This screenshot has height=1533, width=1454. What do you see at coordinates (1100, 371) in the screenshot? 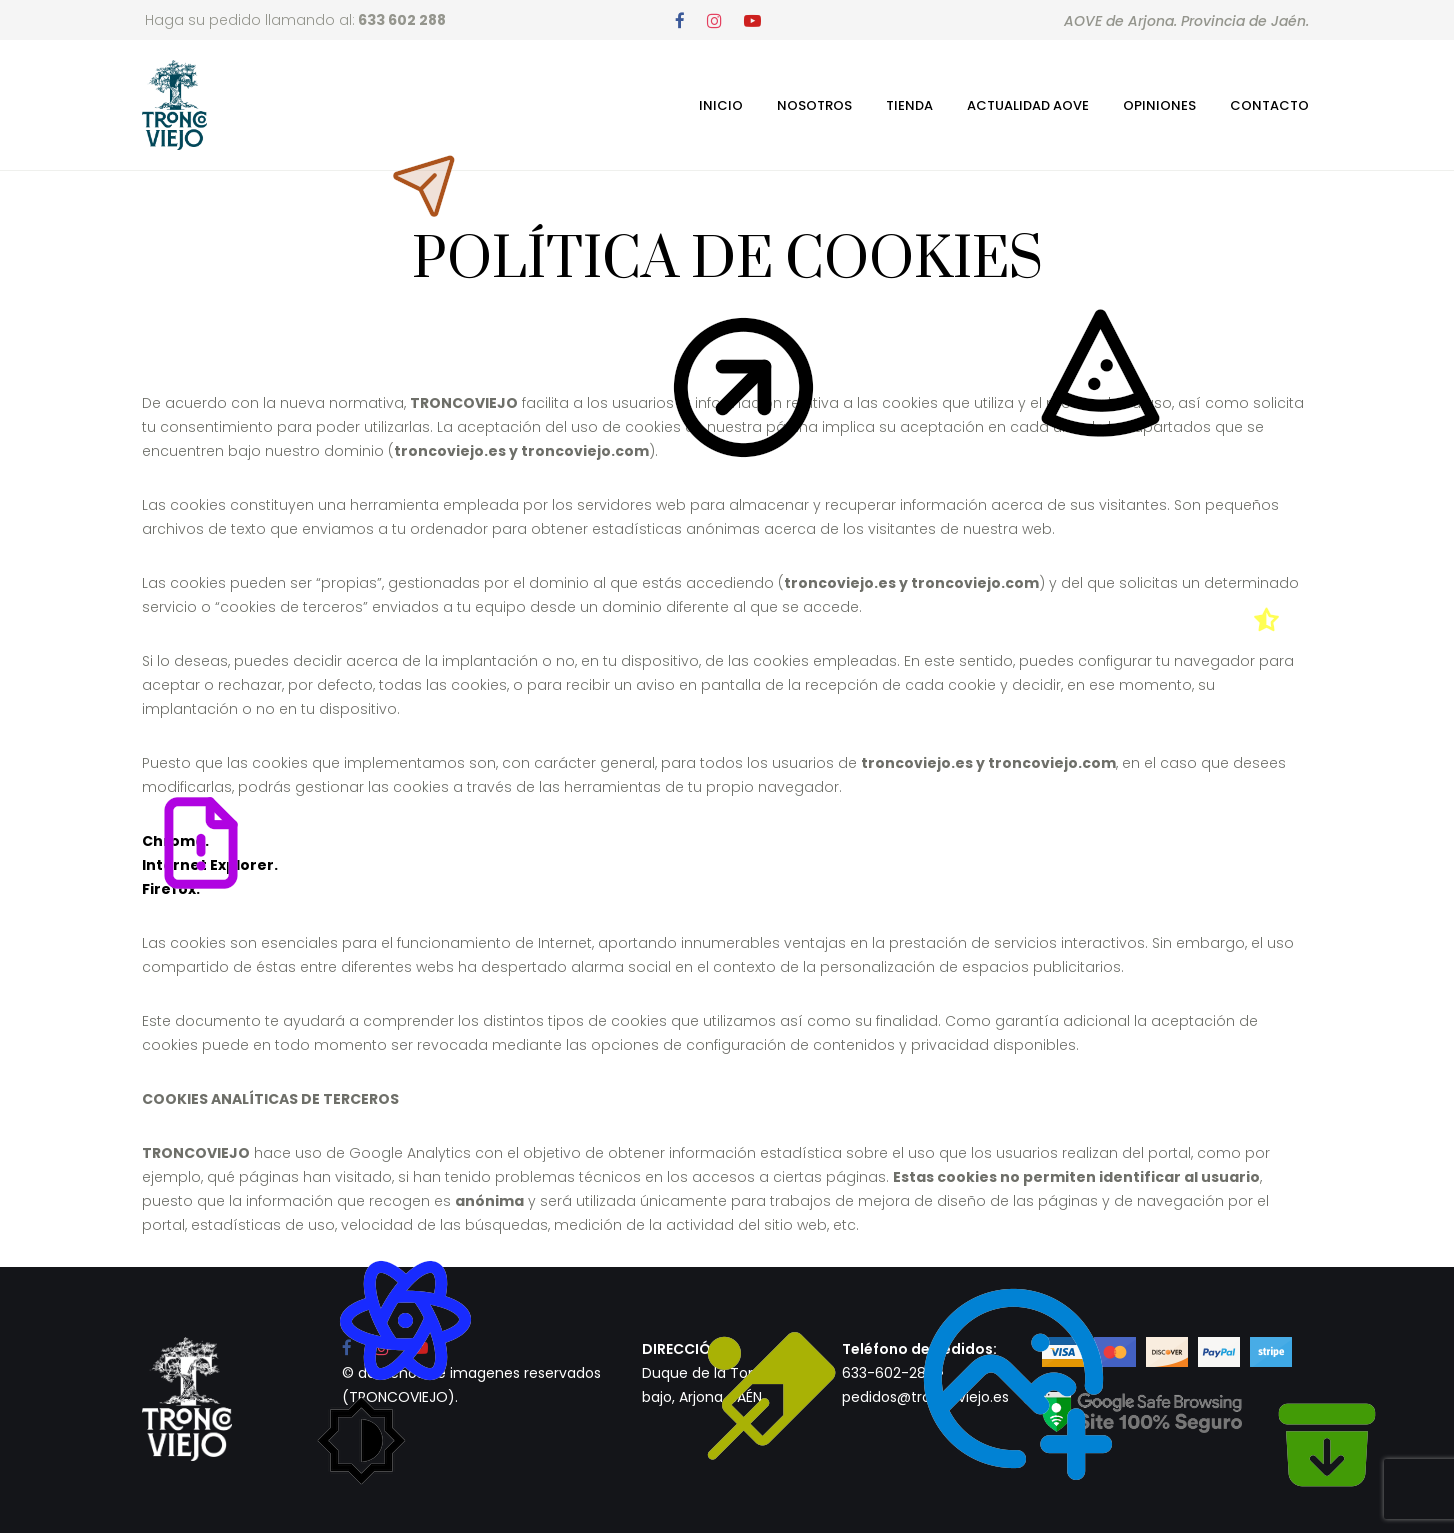
I see `browse food delivery options` at bounding box center [1100, 371].